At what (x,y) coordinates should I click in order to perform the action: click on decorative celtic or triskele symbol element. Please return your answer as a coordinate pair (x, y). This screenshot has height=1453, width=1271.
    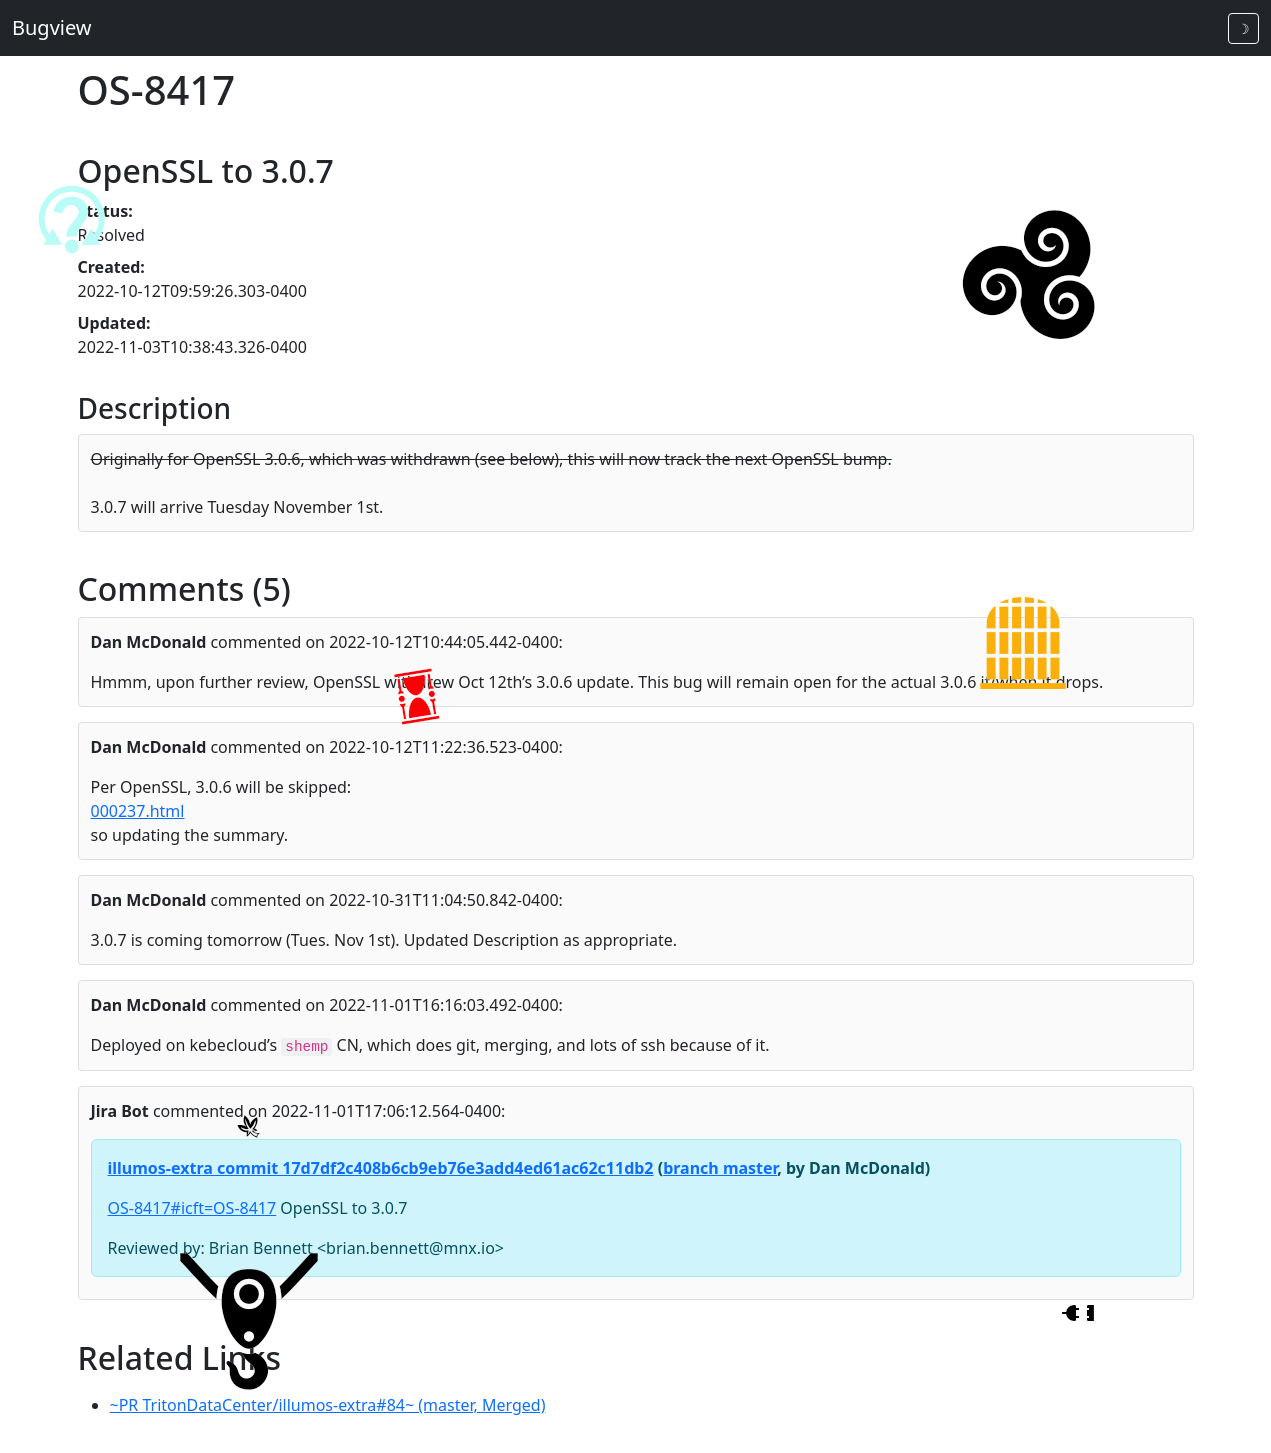
    Looking at the image, I should click on (1029, 275).